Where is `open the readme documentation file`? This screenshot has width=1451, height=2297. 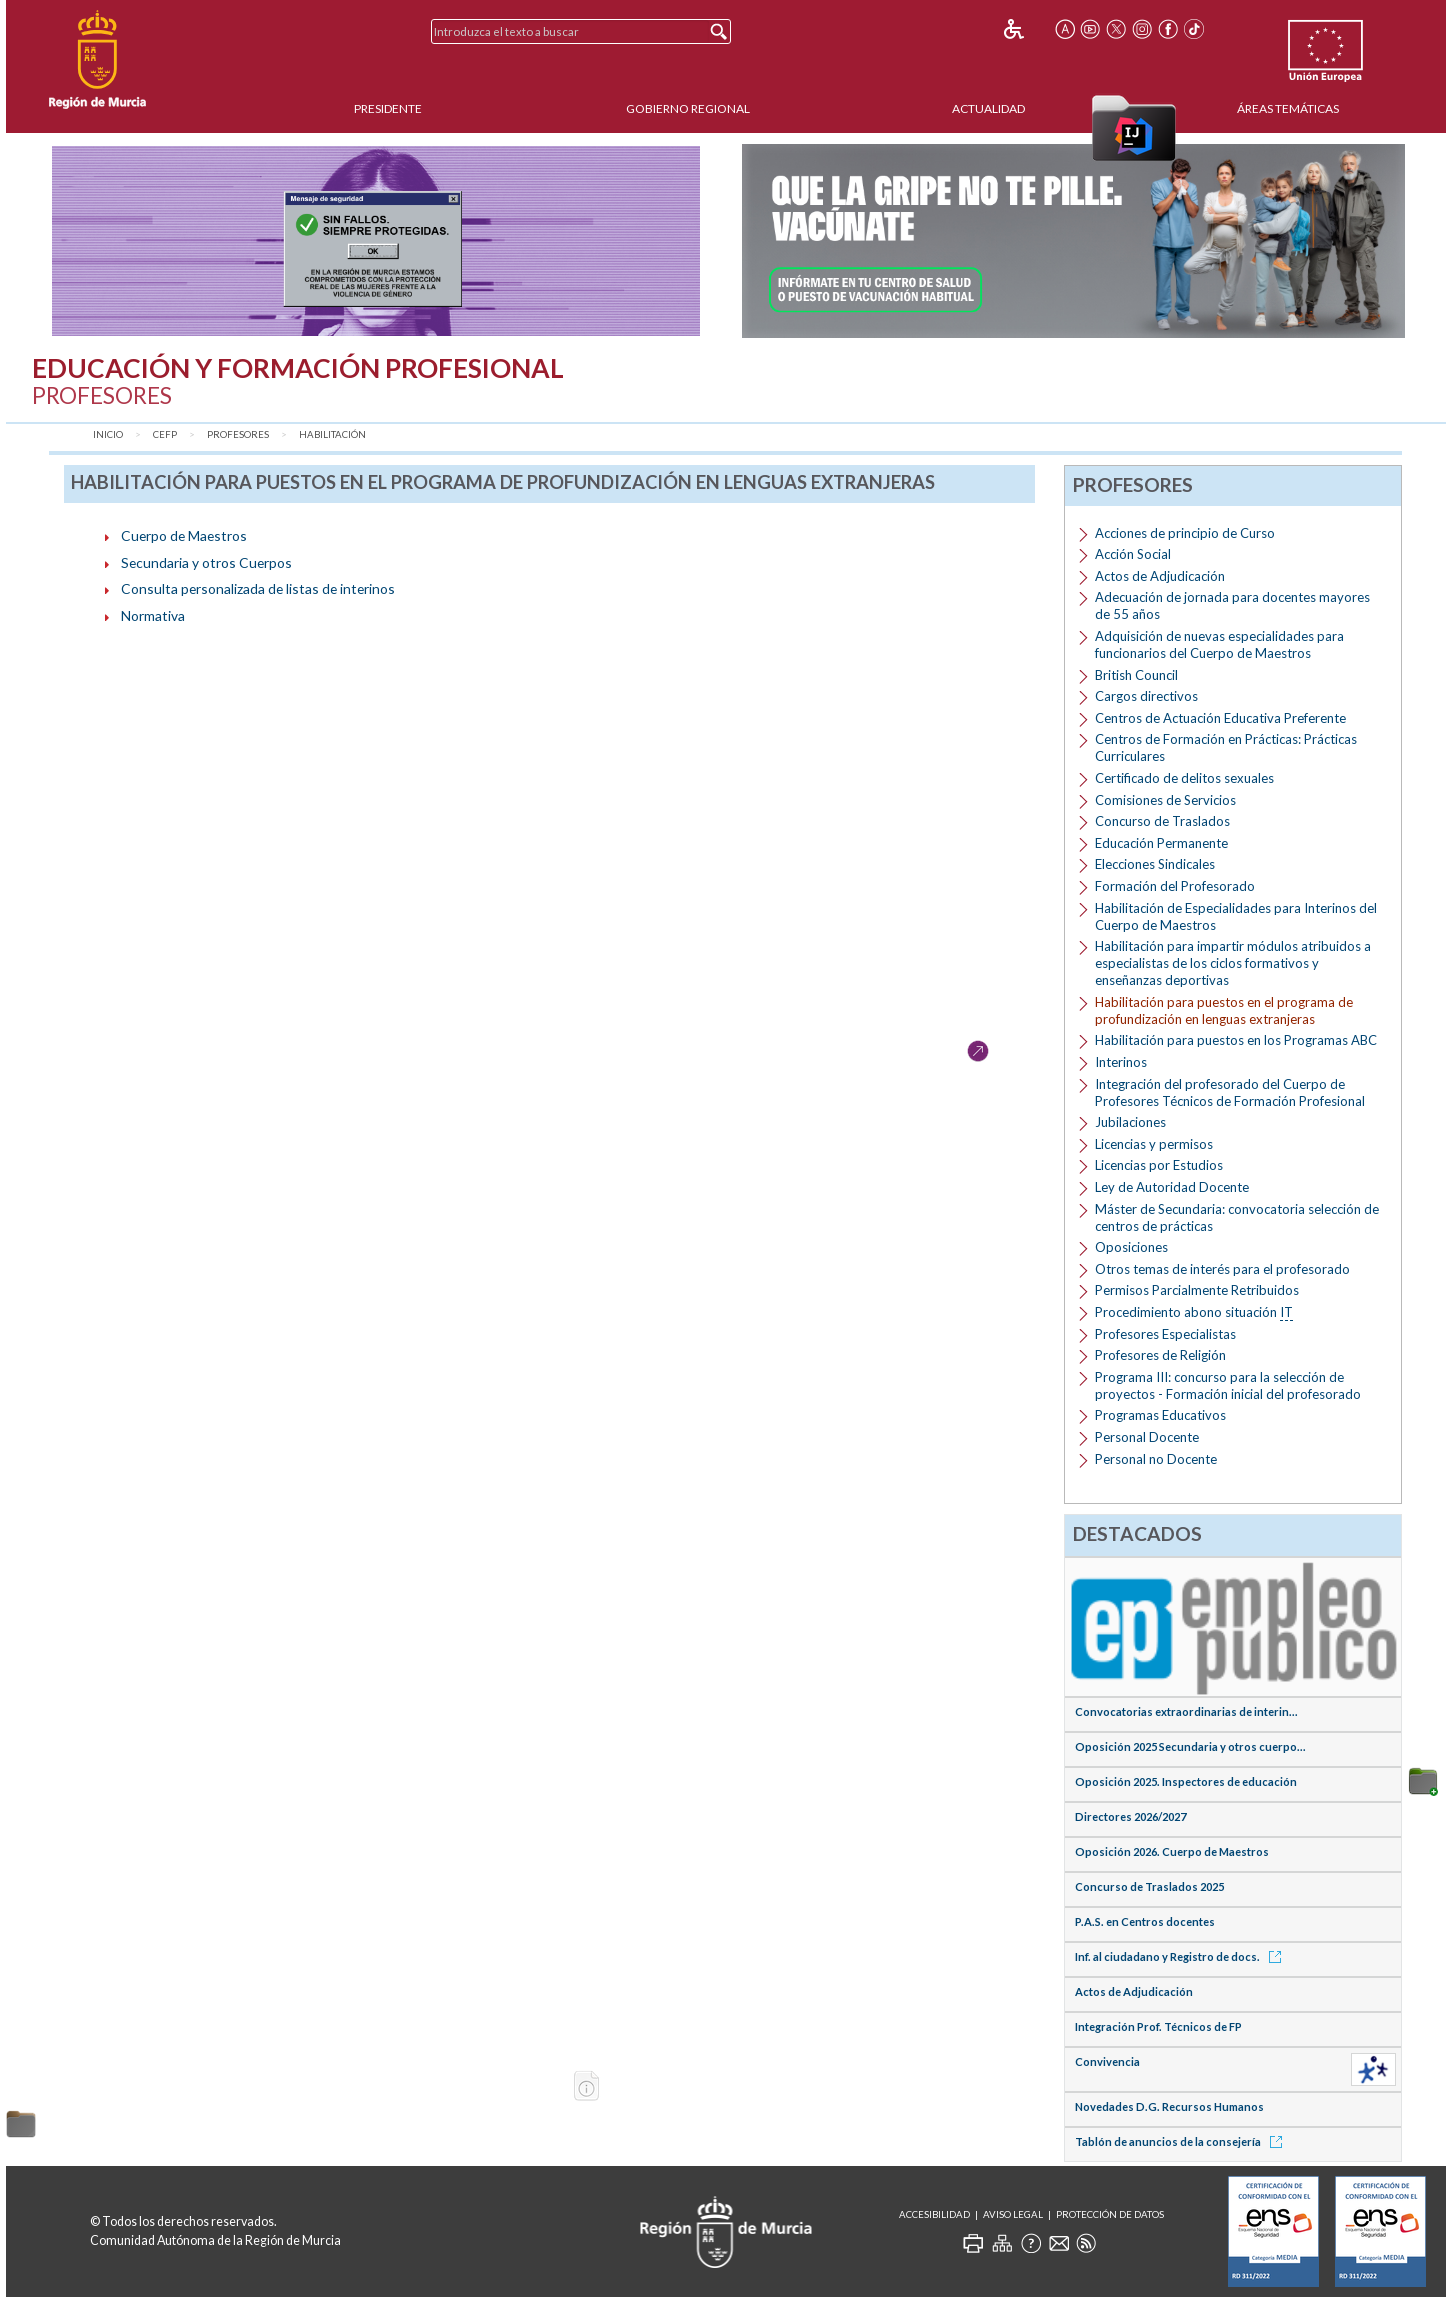
open the readme documentation file is located at coordinates (586, 2085).